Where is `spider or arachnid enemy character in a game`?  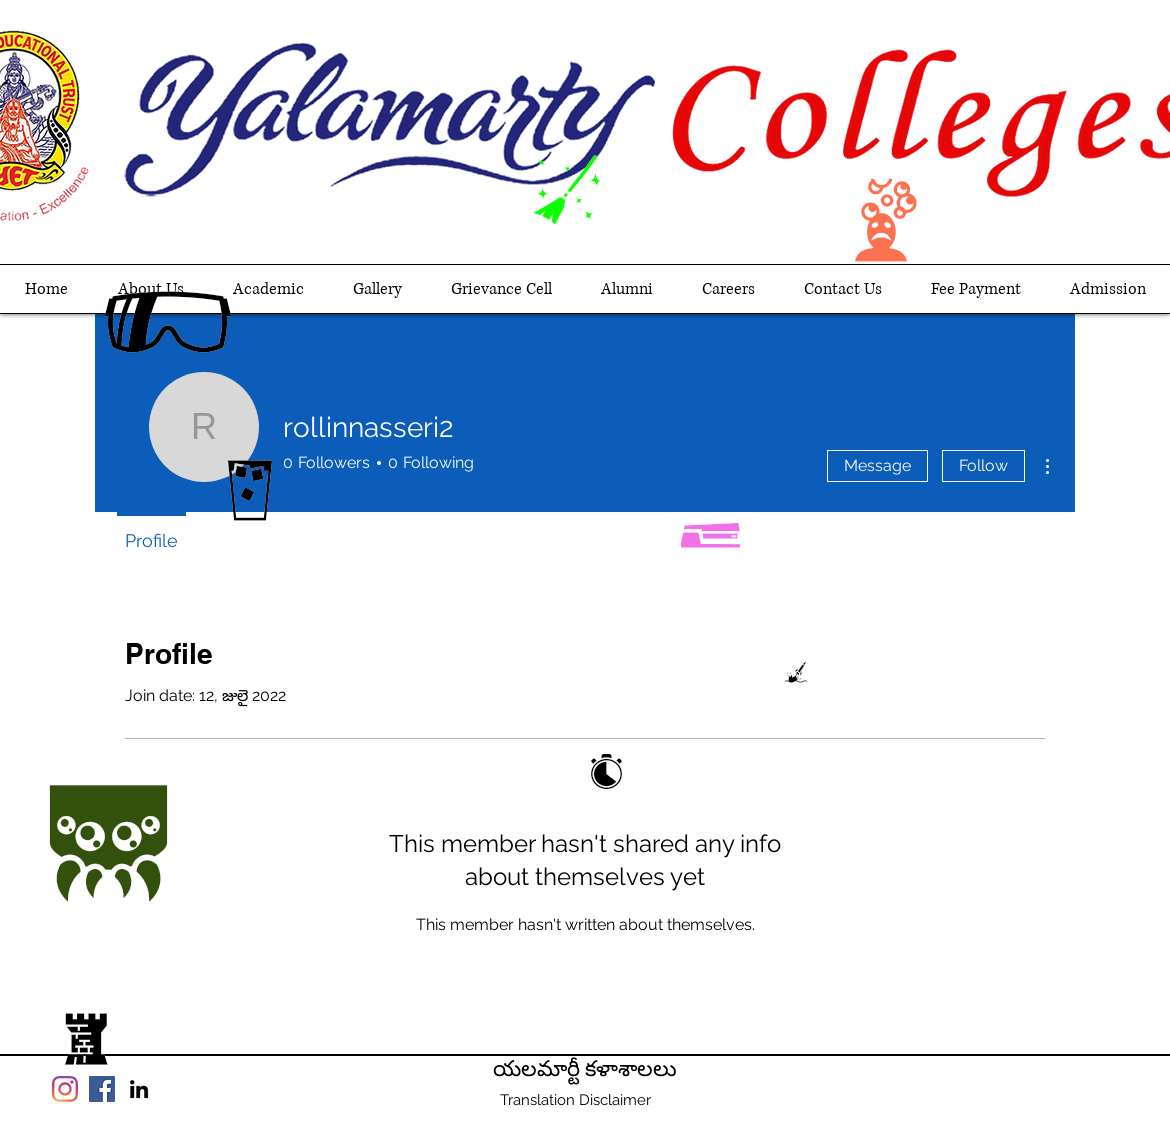 spider or arachnid enemy character in a game is located at coordinates (108, 843).